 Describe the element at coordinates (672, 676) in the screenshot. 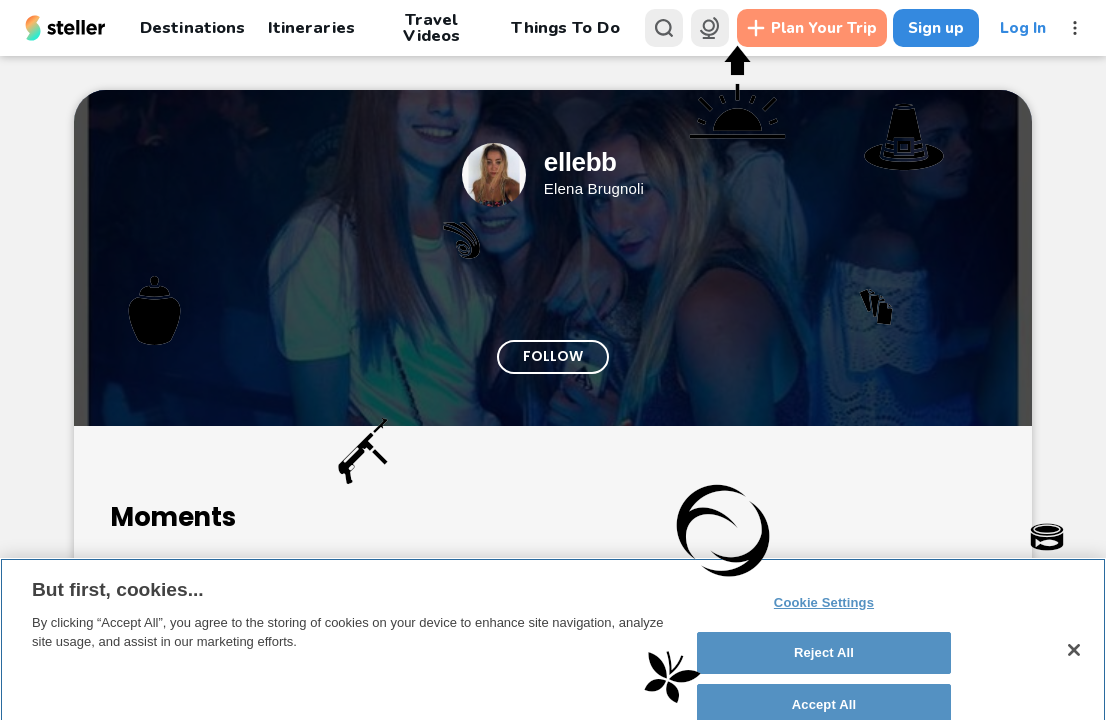

I see `nature or wildlife category indicator` at that location.